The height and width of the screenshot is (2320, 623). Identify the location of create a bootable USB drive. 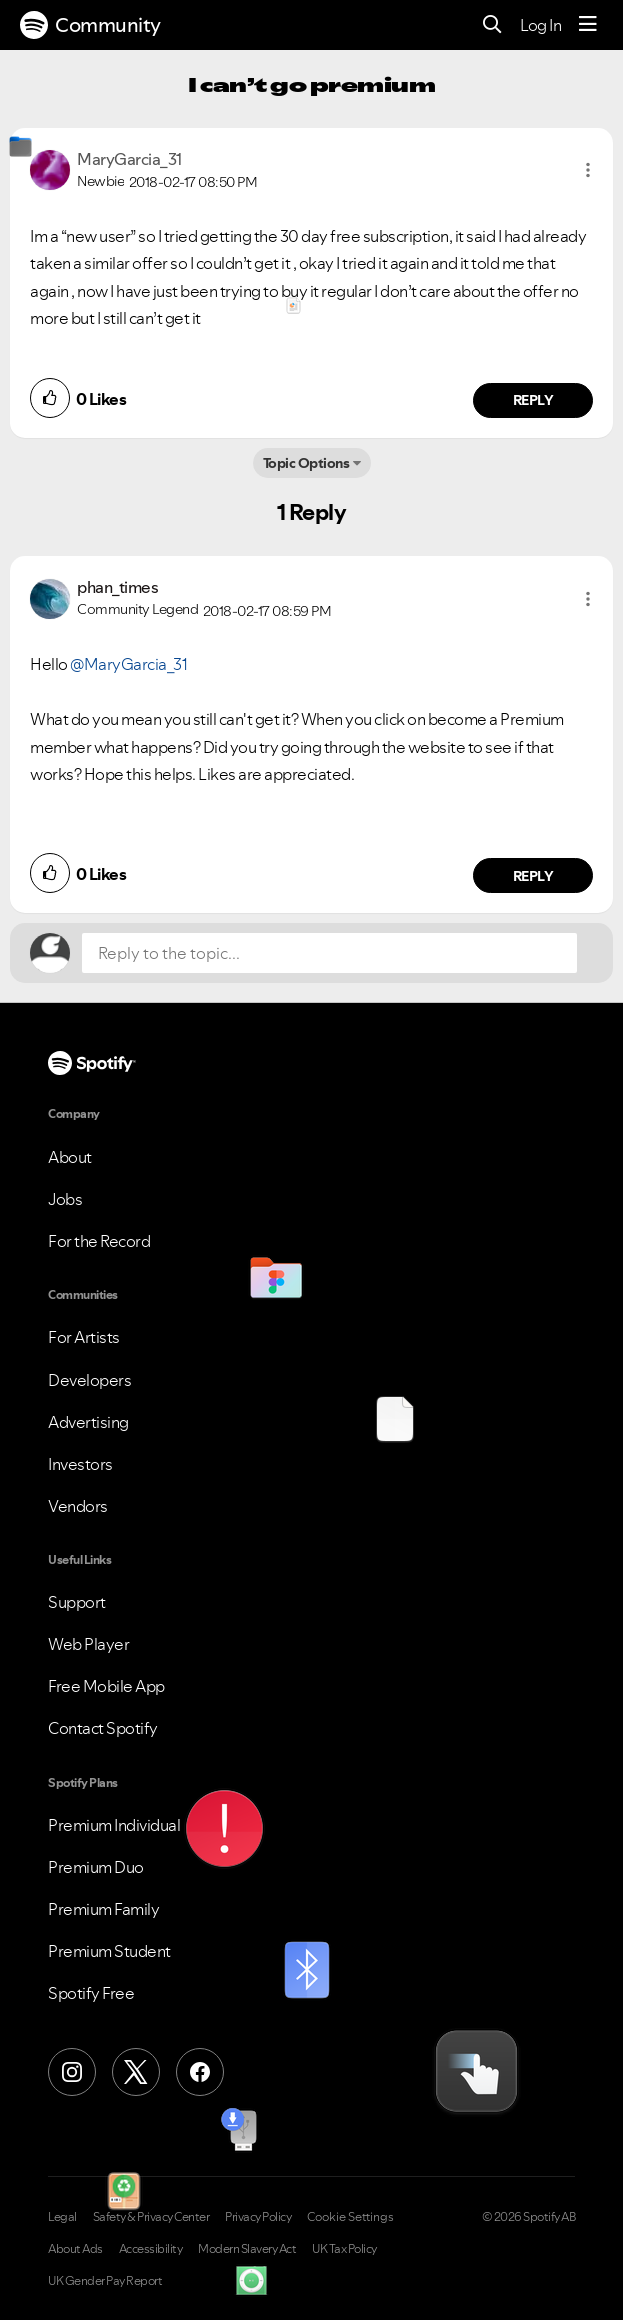
(243, 2130).